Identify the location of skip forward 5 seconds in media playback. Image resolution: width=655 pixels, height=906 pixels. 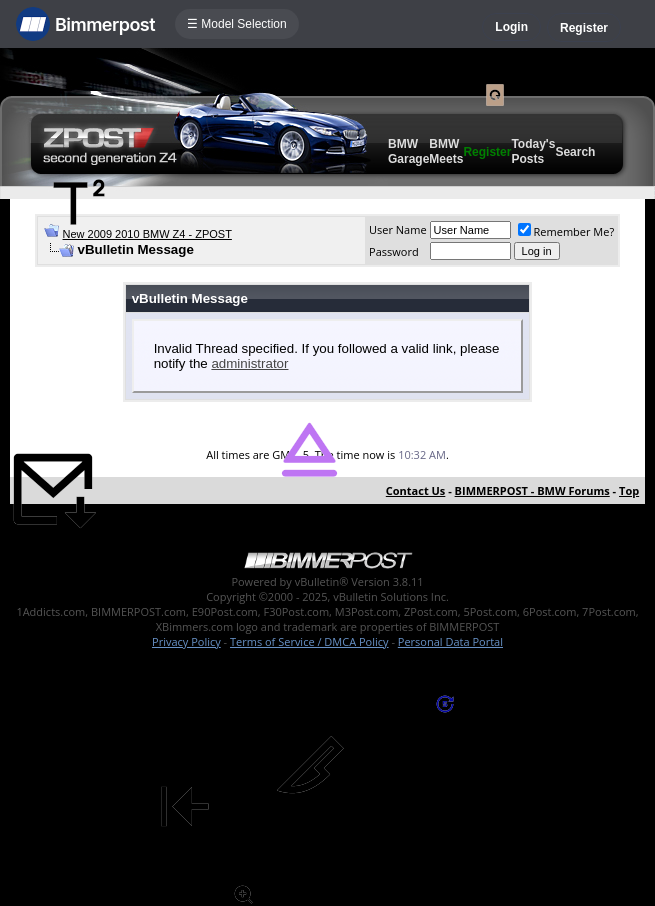
(445, 704).